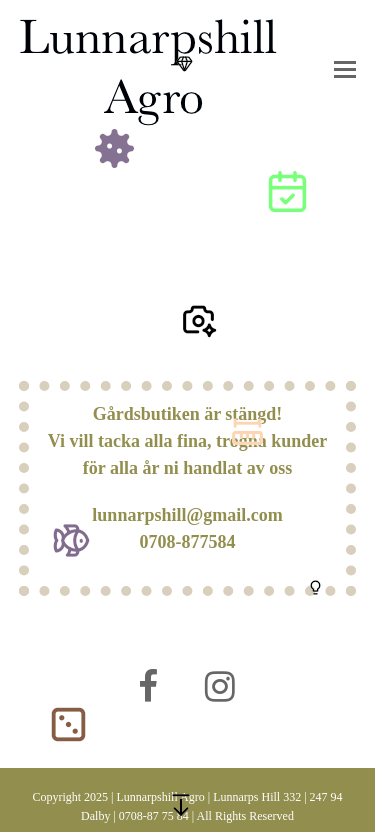  I want to click on randomize or shuffle content, so click(68, 724).